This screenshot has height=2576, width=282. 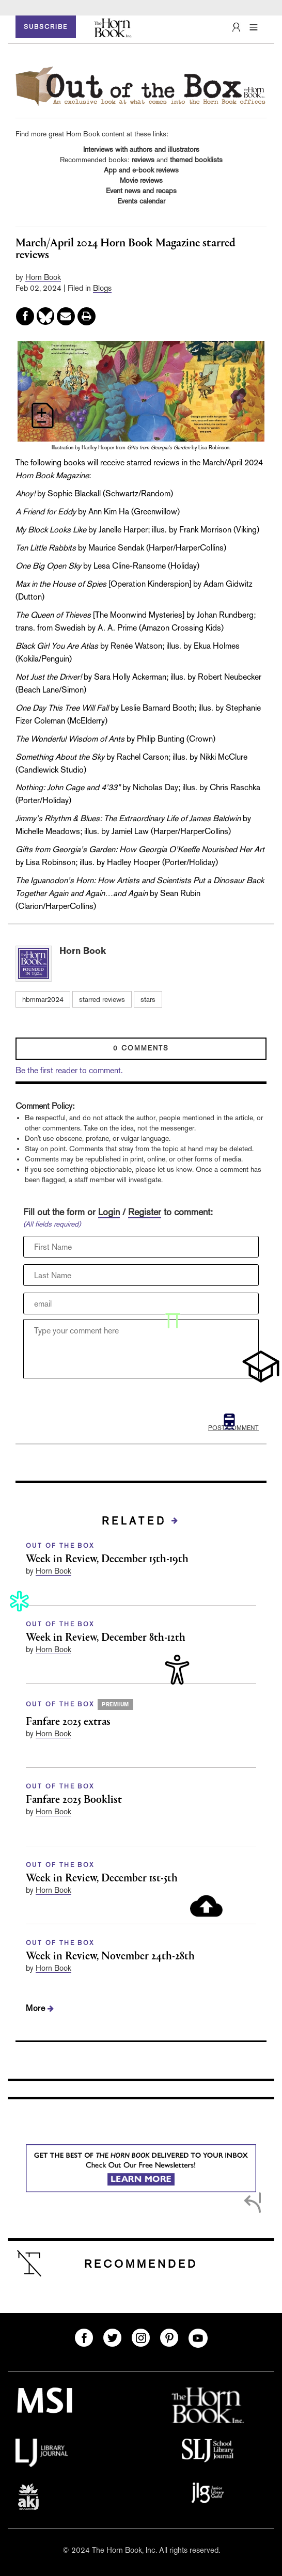 What do you see at coordinates (261, 1366) in the screenshot?
I see `access education or learning content` at bounding box center [261, 1366].